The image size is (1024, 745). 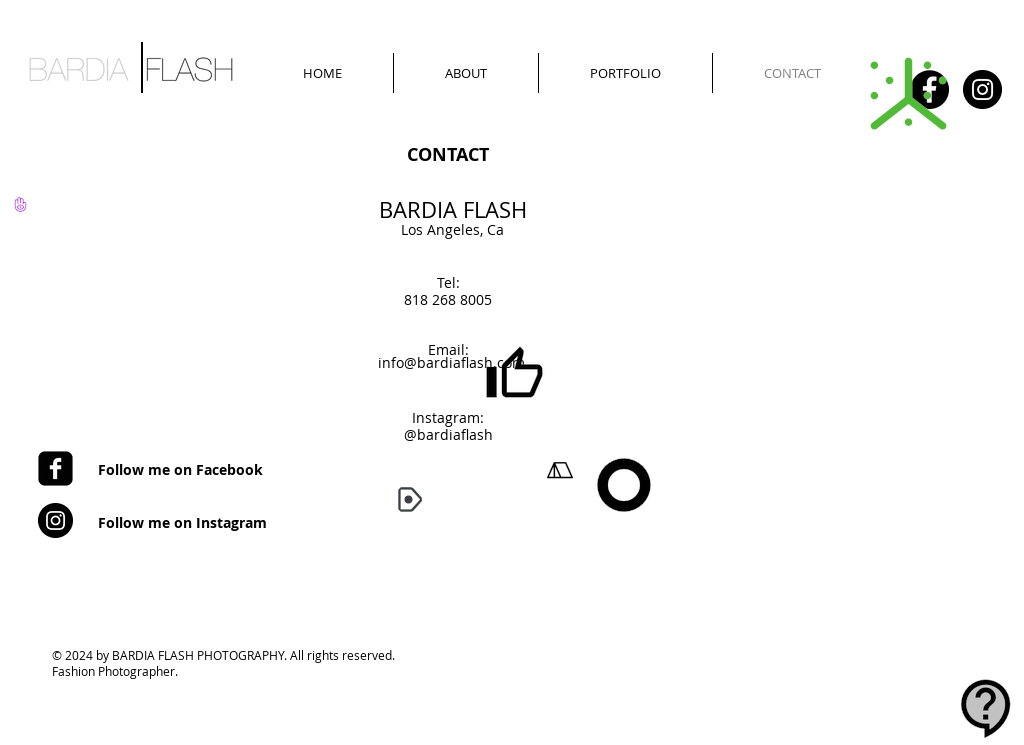 What do you see at coordinates (560, 471) in the screenshot?
I see `view camping or outdoor locations` at bounding box center [560, 471].